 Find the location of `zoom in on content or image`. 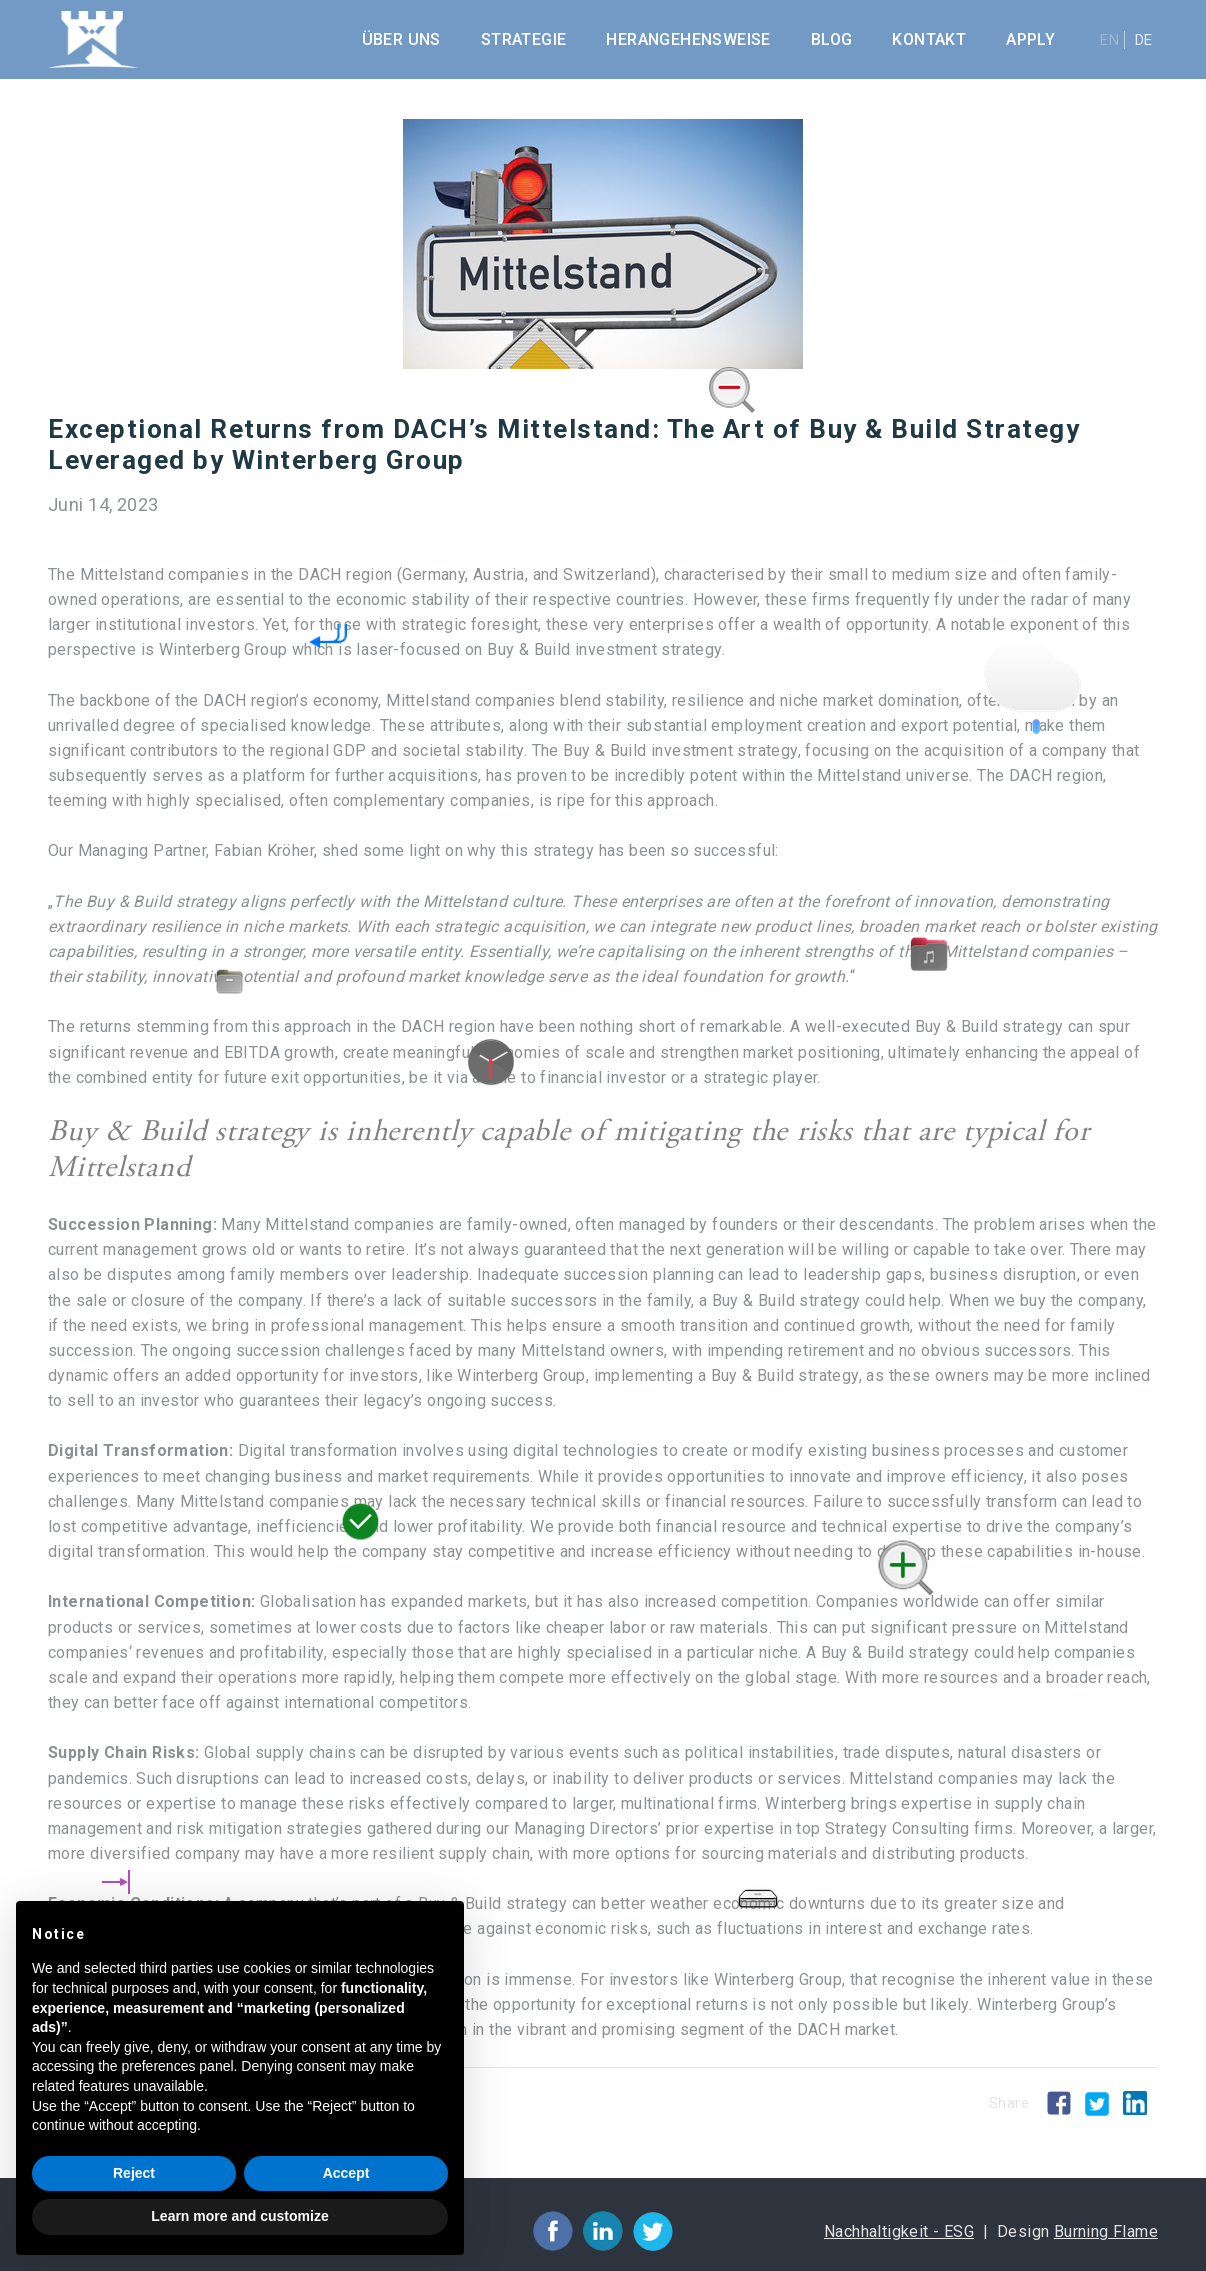

zoom in on content or image is located at coordinates (906, 1568).